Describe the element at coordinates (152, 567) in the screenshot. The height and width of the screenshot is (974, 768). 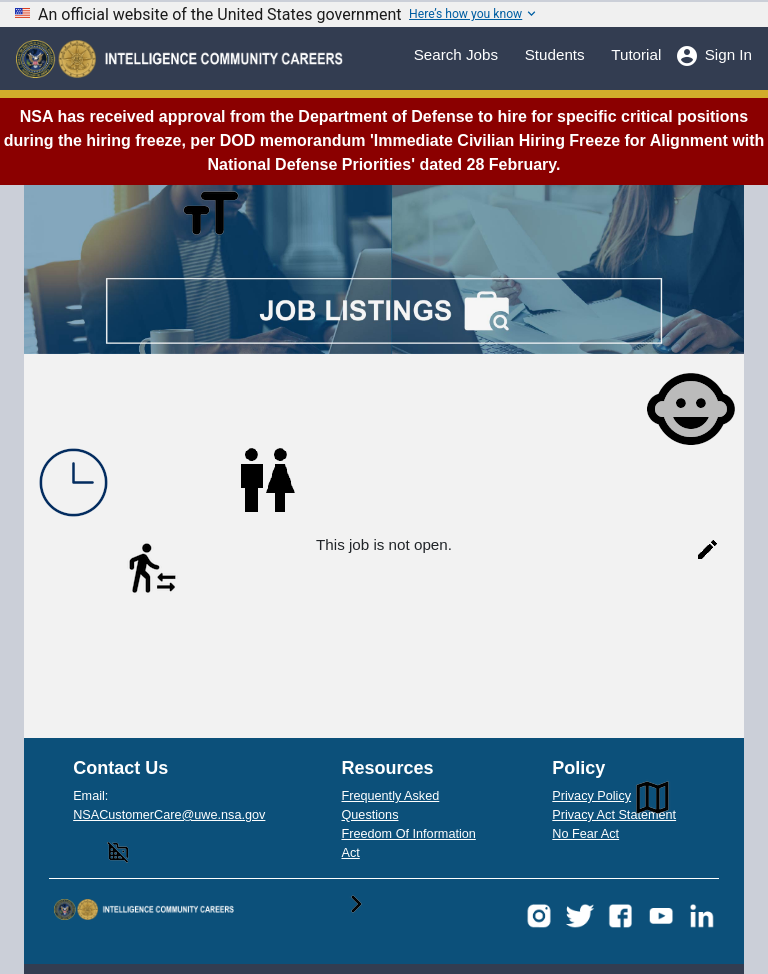
I see `transfer between transit lines or platforms` at that location.